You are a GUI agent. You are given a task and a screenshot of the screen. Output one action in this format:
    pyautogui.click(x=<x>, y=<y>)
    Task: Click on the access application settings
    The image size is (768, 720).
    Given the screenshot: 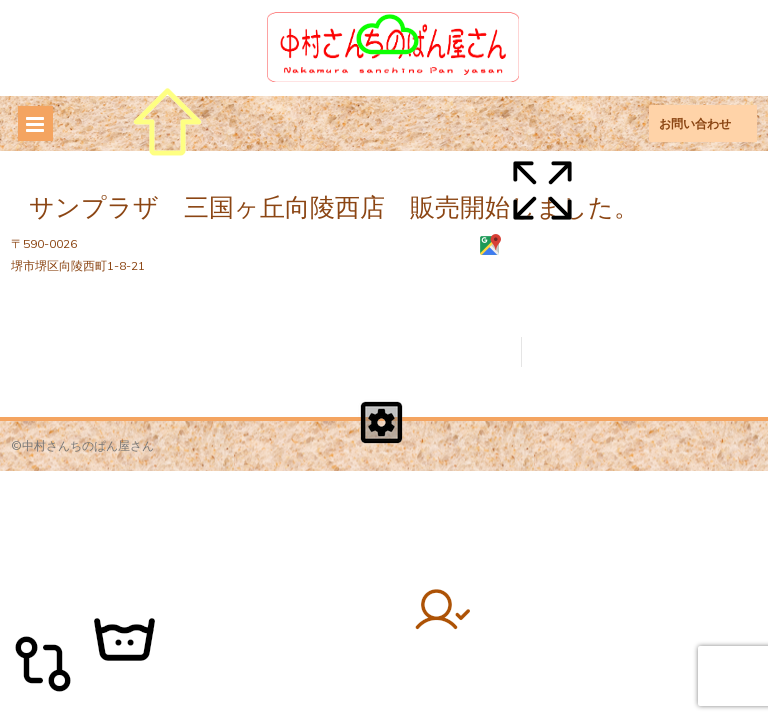 What is the action you would take?
    pyautogui.click(x=381, y=422)
    